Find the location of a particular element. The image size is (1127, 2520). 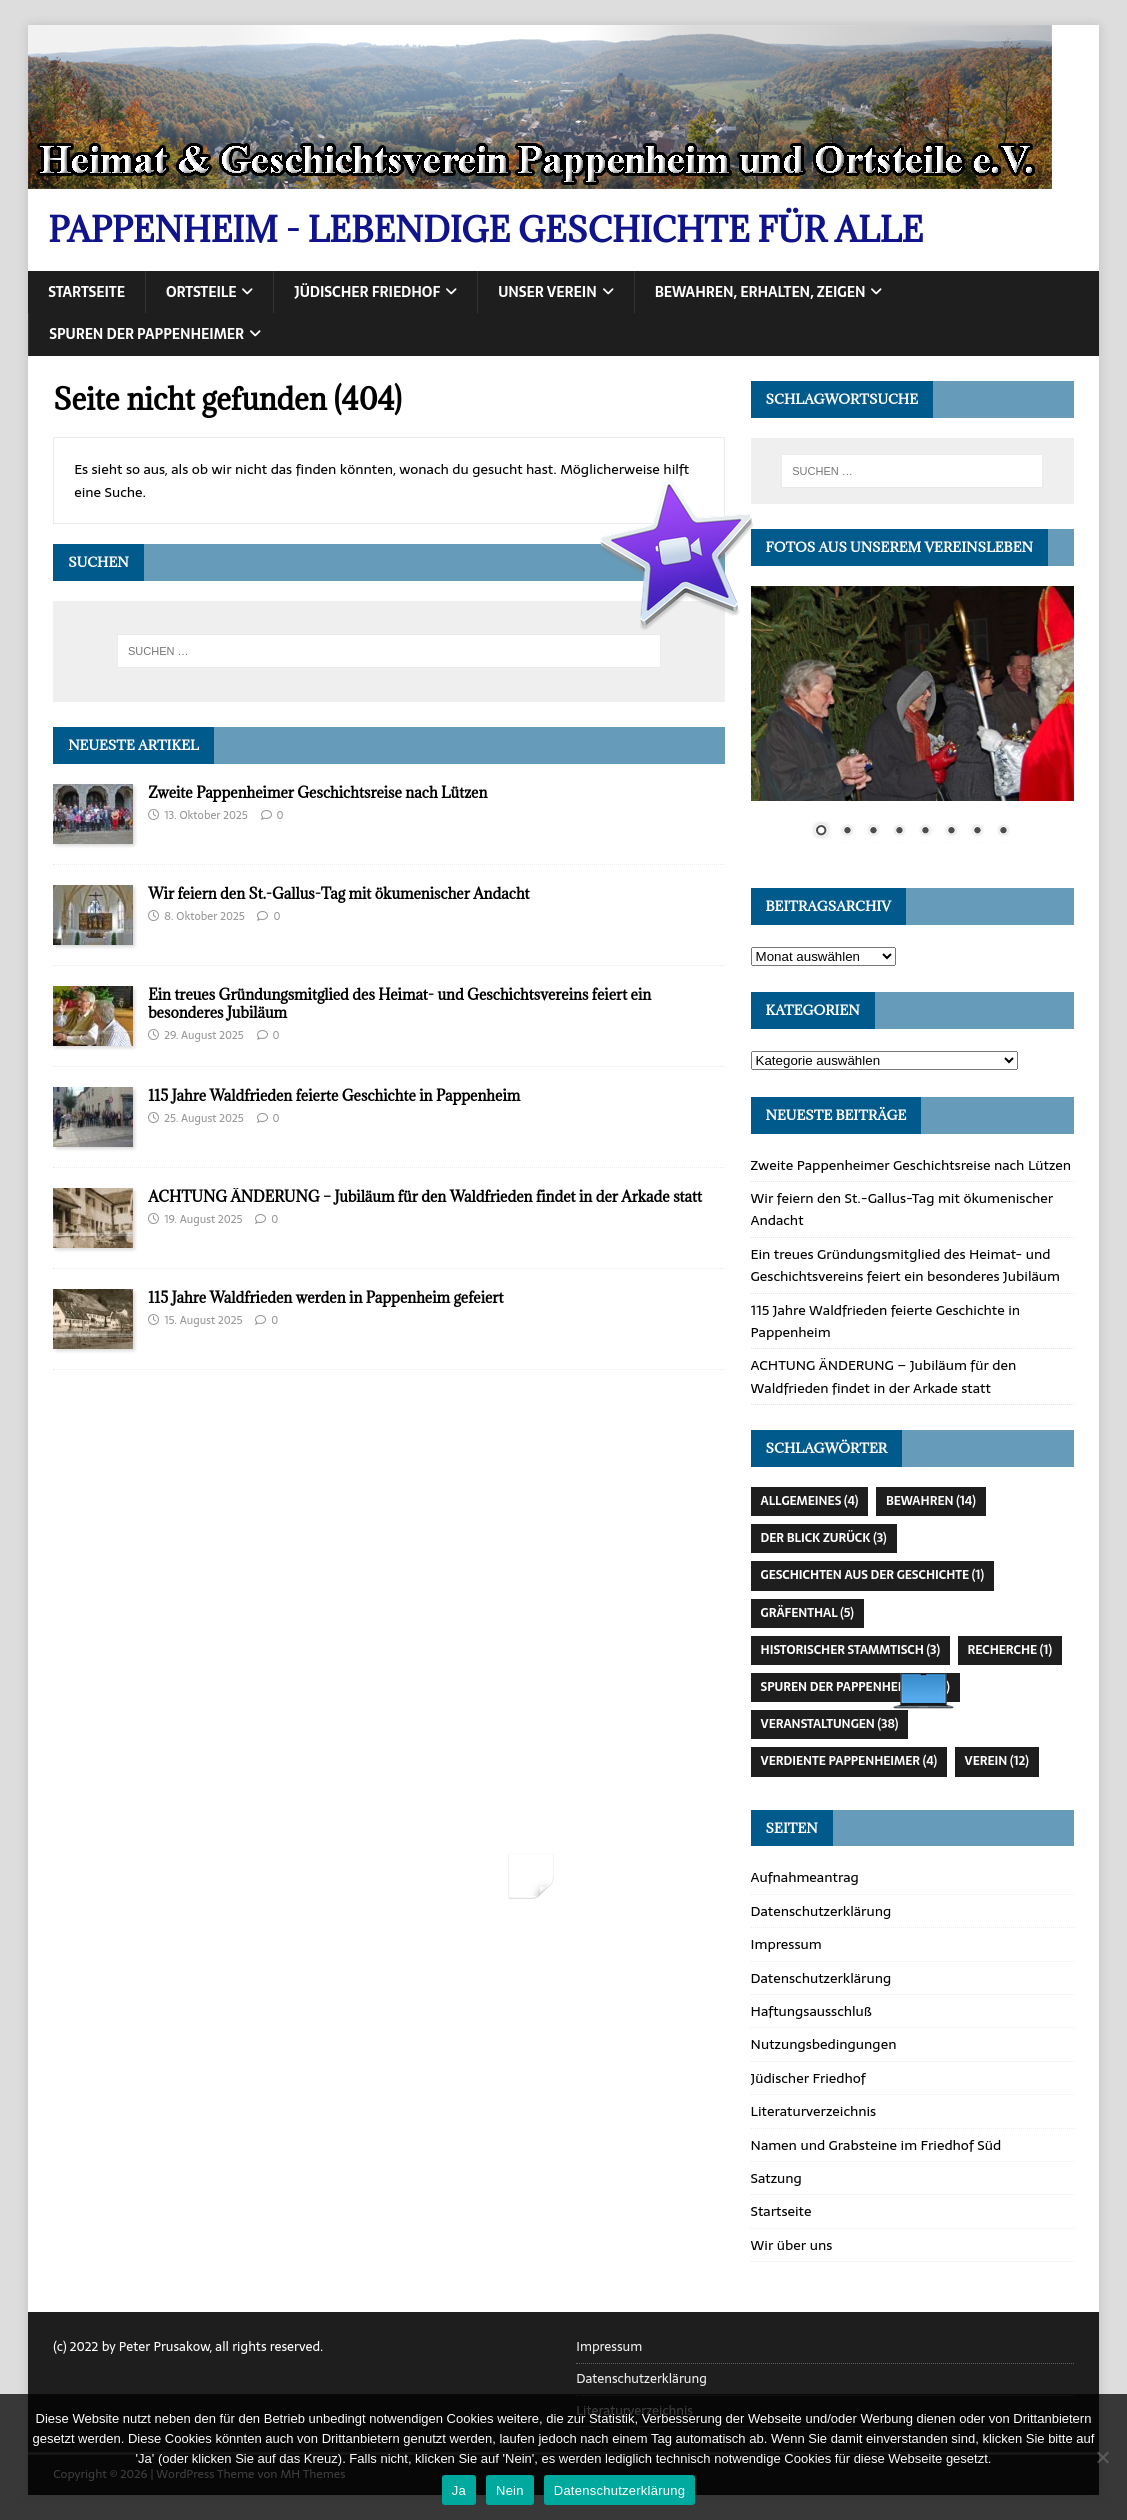

indicates this macbook air in system settings is located at coordinates (923, 1685).